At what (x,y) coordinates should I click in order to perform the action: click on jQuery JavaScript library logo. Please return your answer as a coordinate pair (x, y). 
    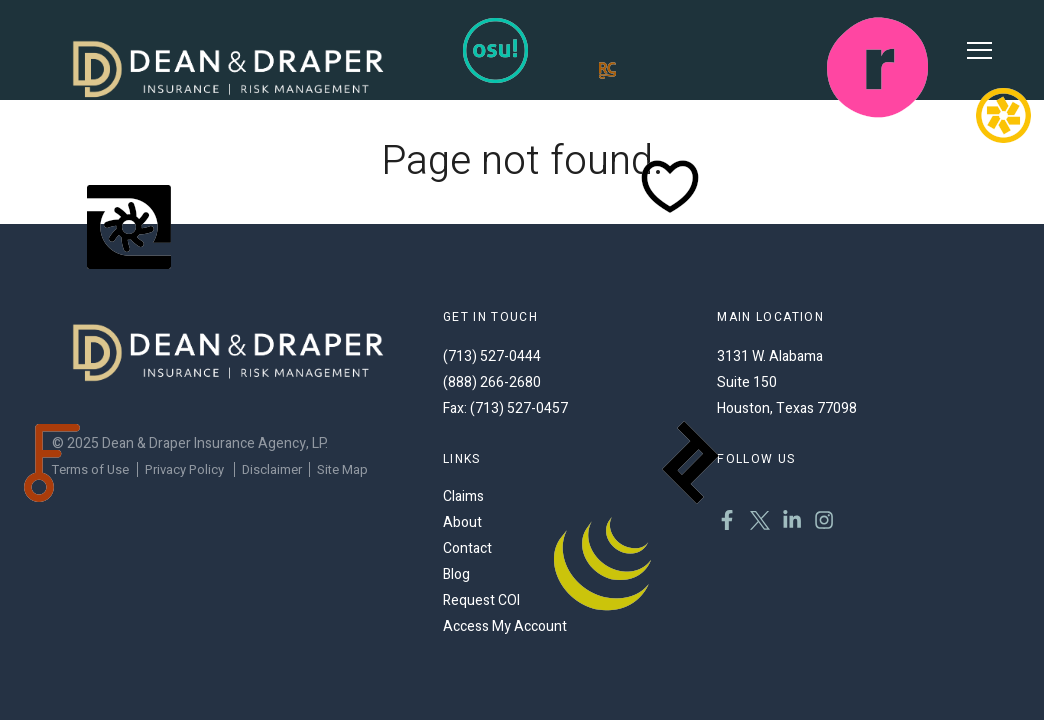
    Looking at the image, I should click on (602, 563).